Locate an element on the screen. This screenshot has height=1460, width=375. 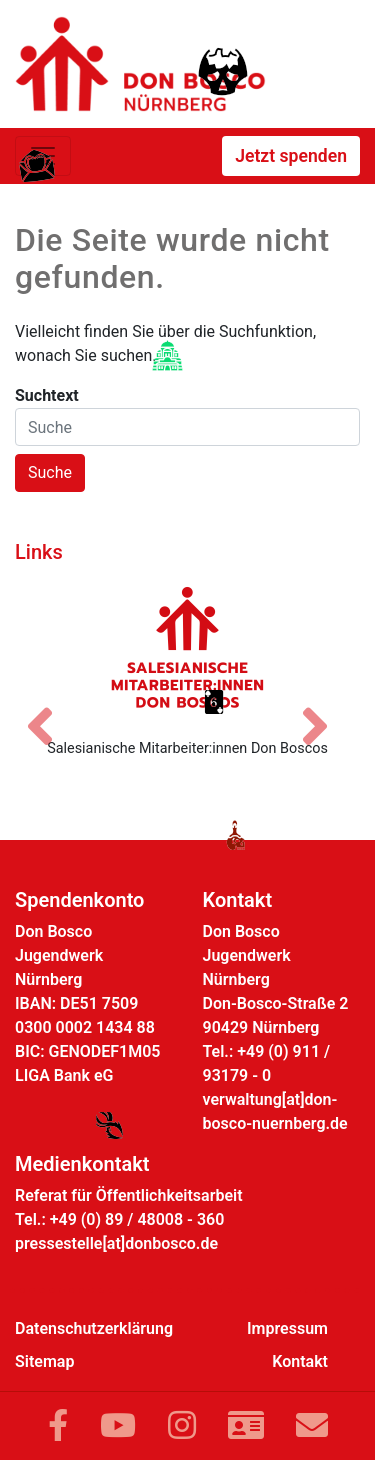
view historical or religious landmarks is located at coordinates (167, 355).